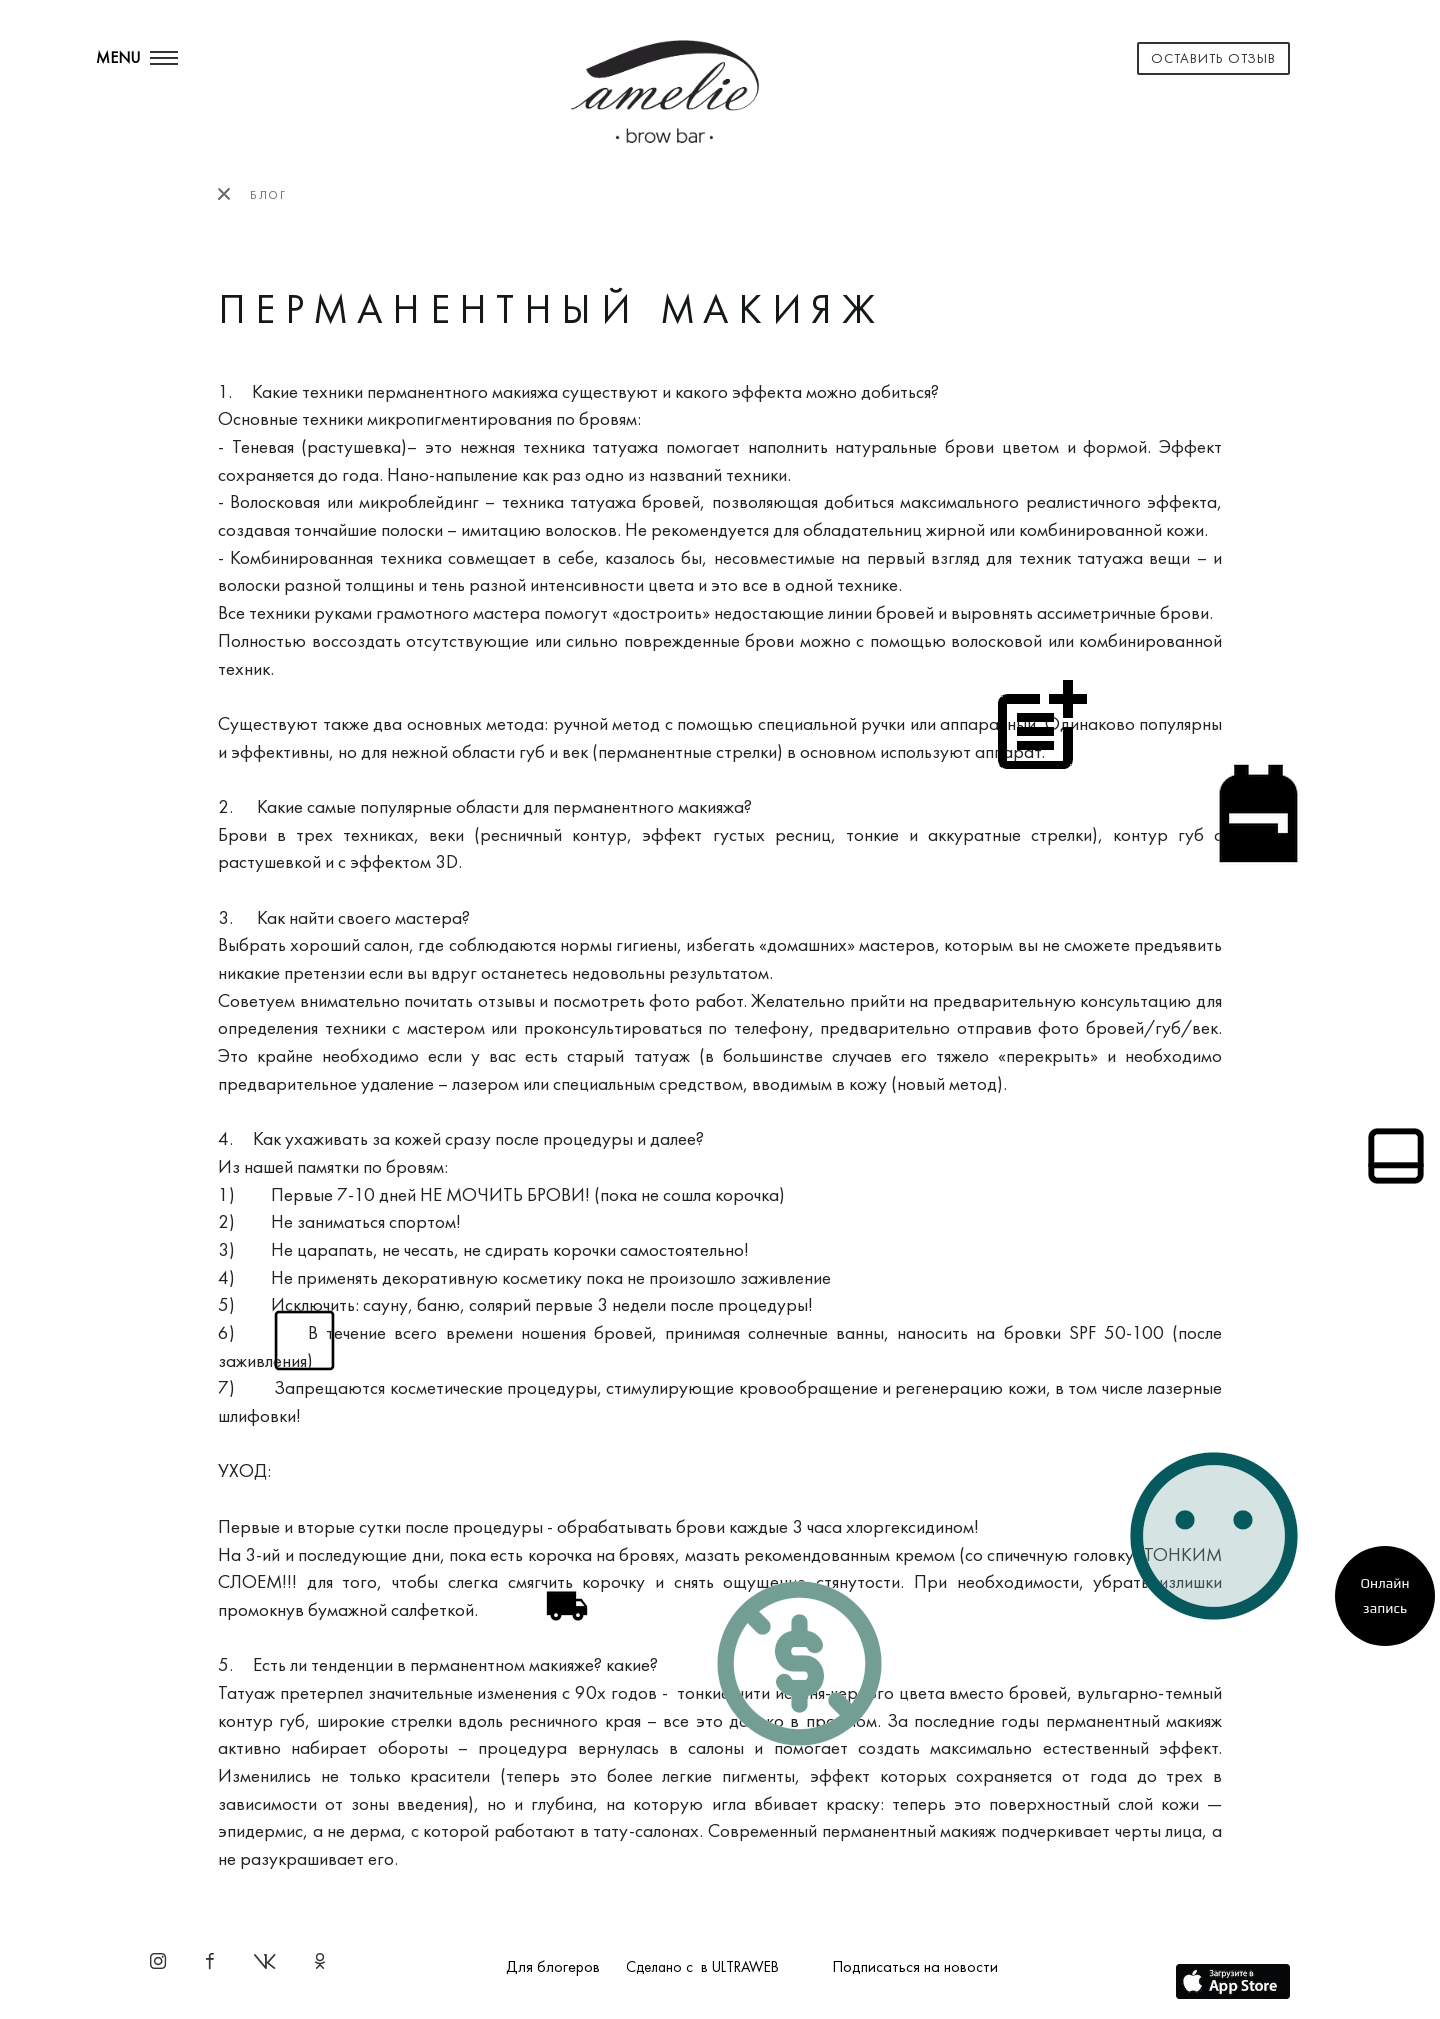 This screenshot has height=2019, width=1440. What do you see at coordinates (304, 1340) in the screenshot?
I see `stop media playback` at bounding box center [304, 1340].